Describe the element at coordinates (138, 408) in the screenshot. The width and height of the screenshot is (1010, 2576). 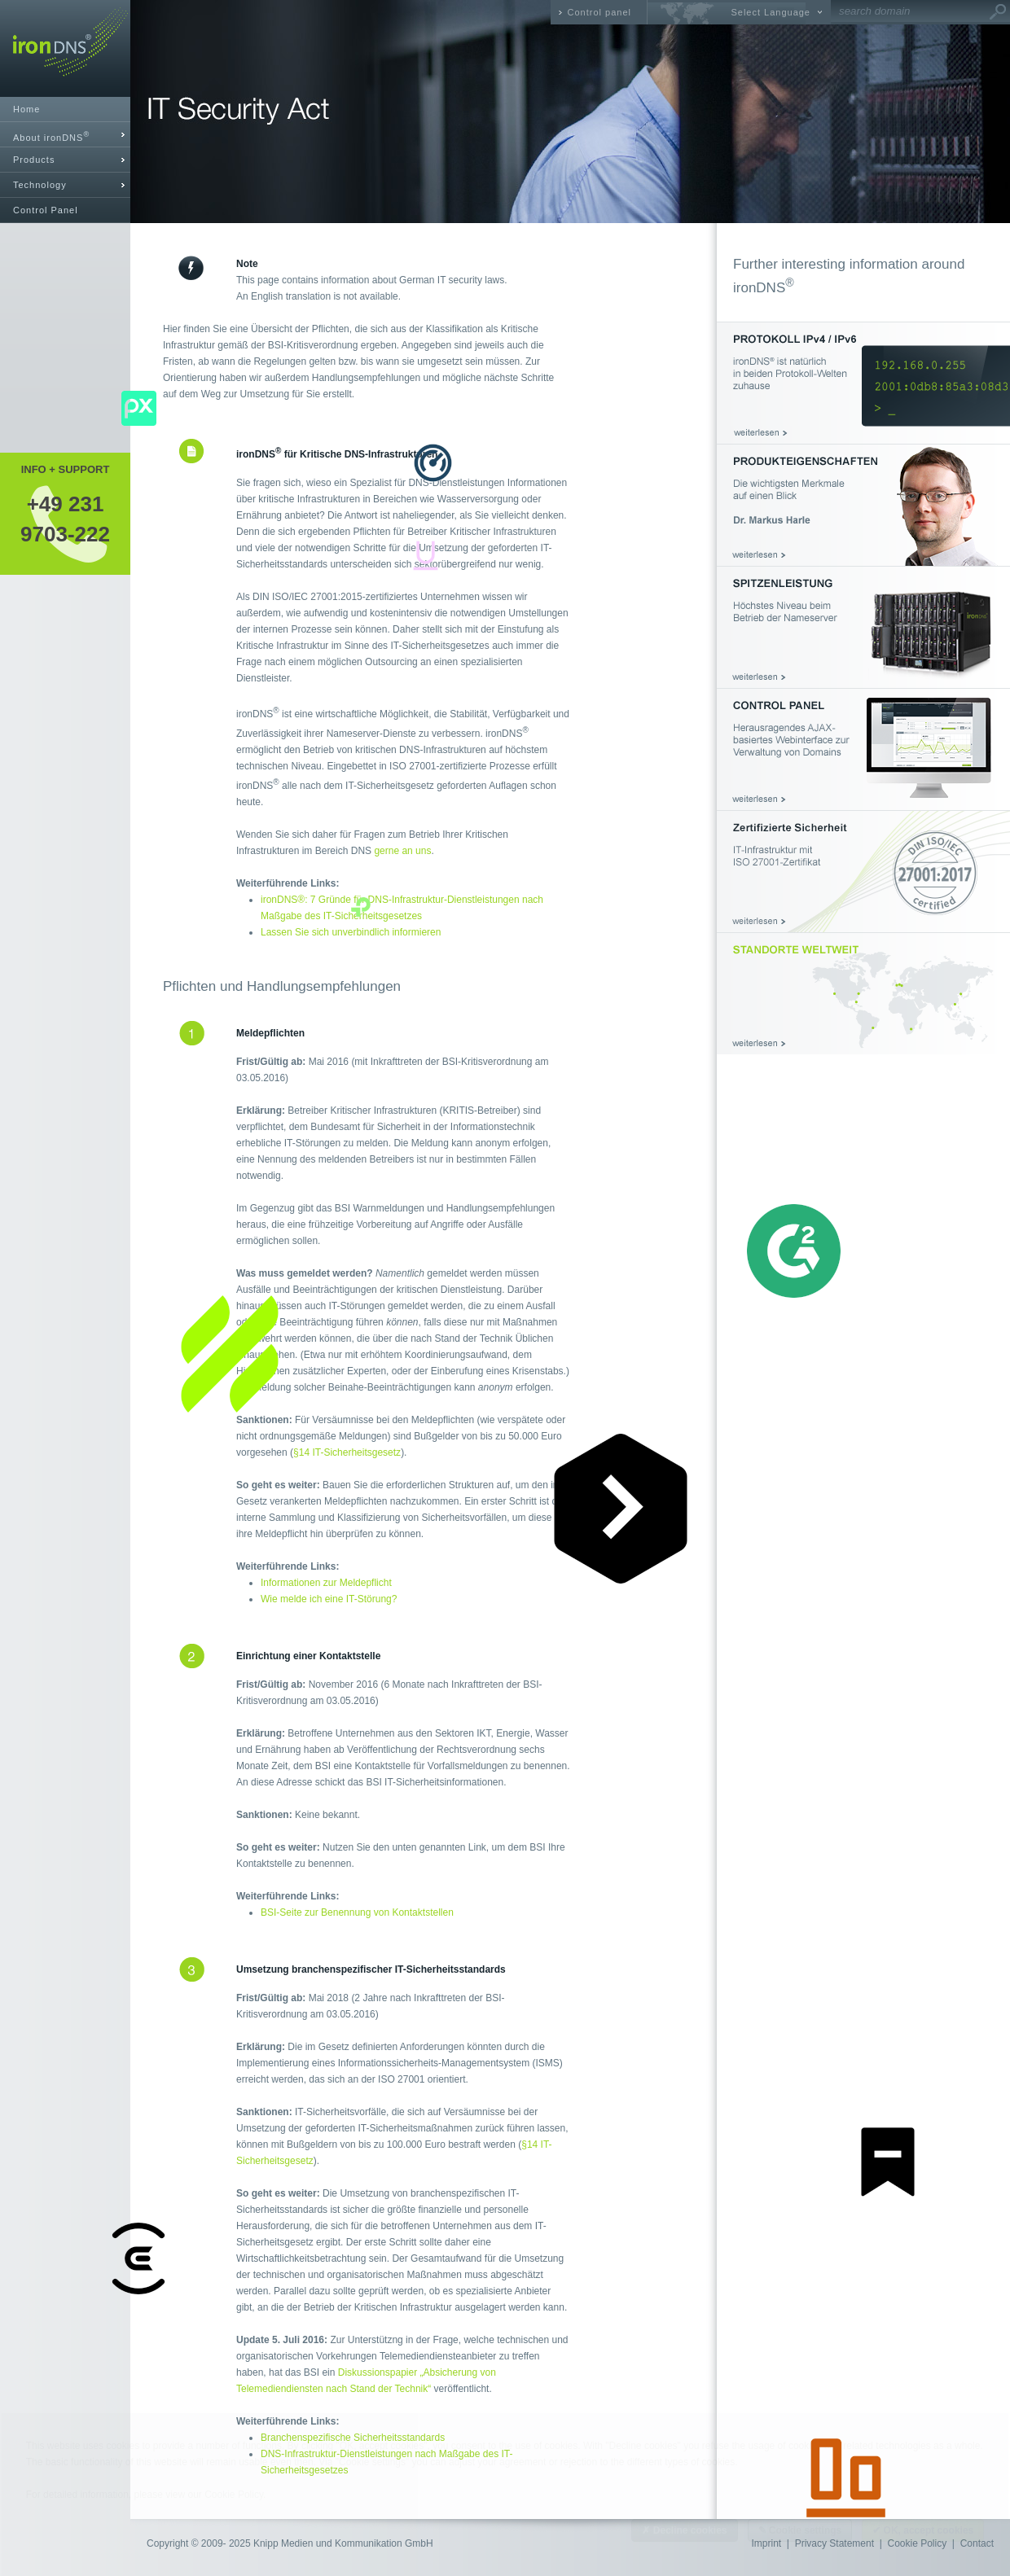
I see `open pixabay website or app` at that location.